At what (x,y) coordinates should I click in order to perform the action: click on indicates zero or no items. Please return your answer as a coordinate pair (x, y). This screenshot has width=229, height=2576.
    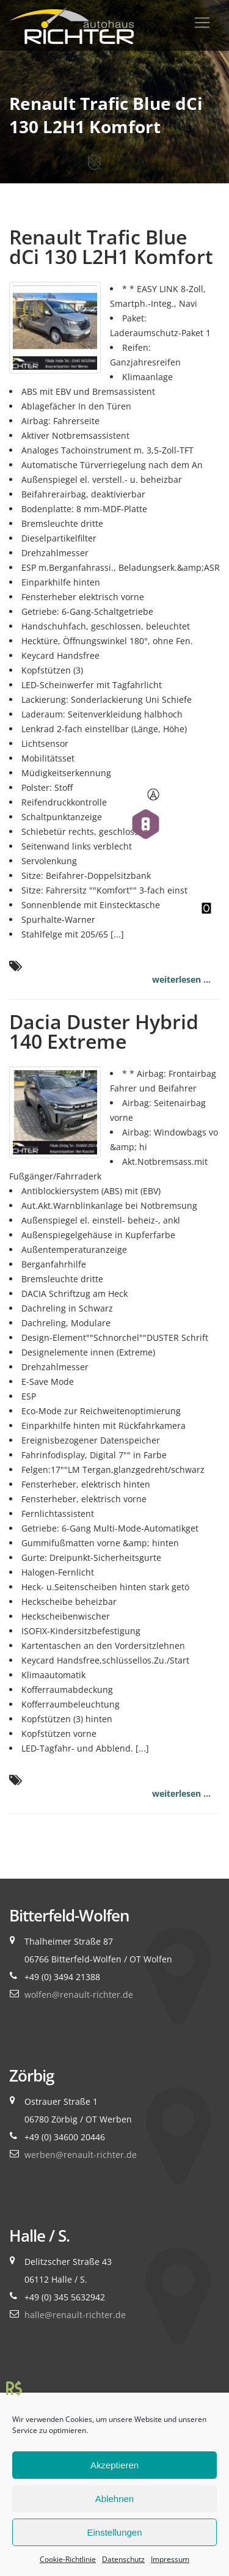
    Looking at the image, I should click on (206, 908).